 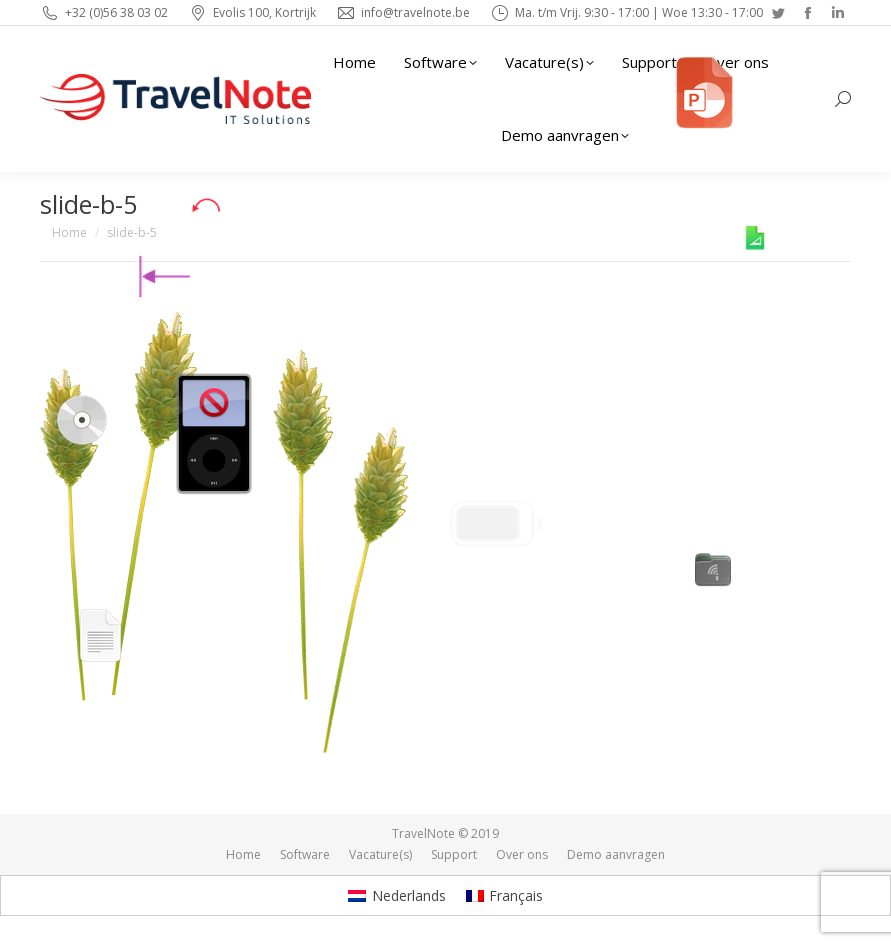 I want to click on open insync cloud sync folder, so click(x=713, y=569).